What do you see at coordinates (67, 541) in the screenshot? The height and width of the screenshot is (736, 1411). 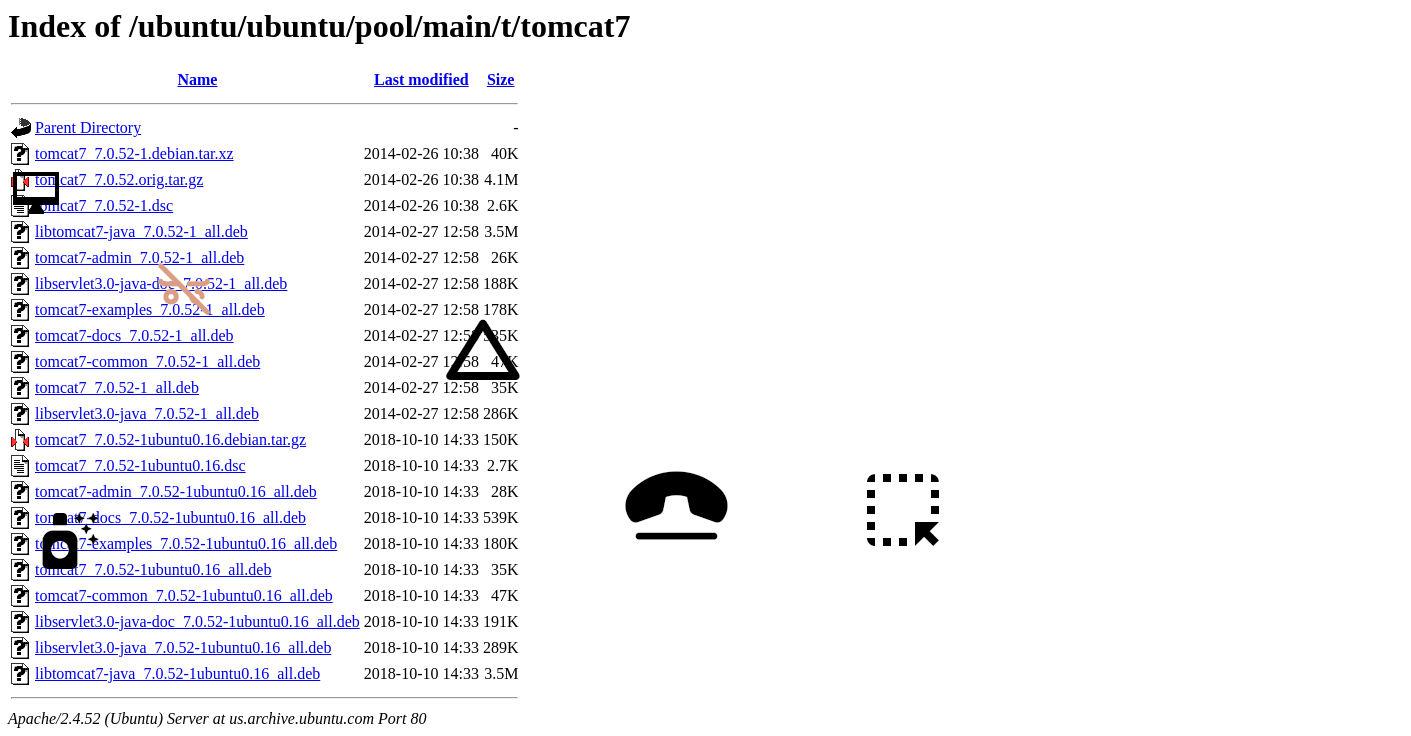 I see `apply effects or filters to content` at bounding box center [67, 541].